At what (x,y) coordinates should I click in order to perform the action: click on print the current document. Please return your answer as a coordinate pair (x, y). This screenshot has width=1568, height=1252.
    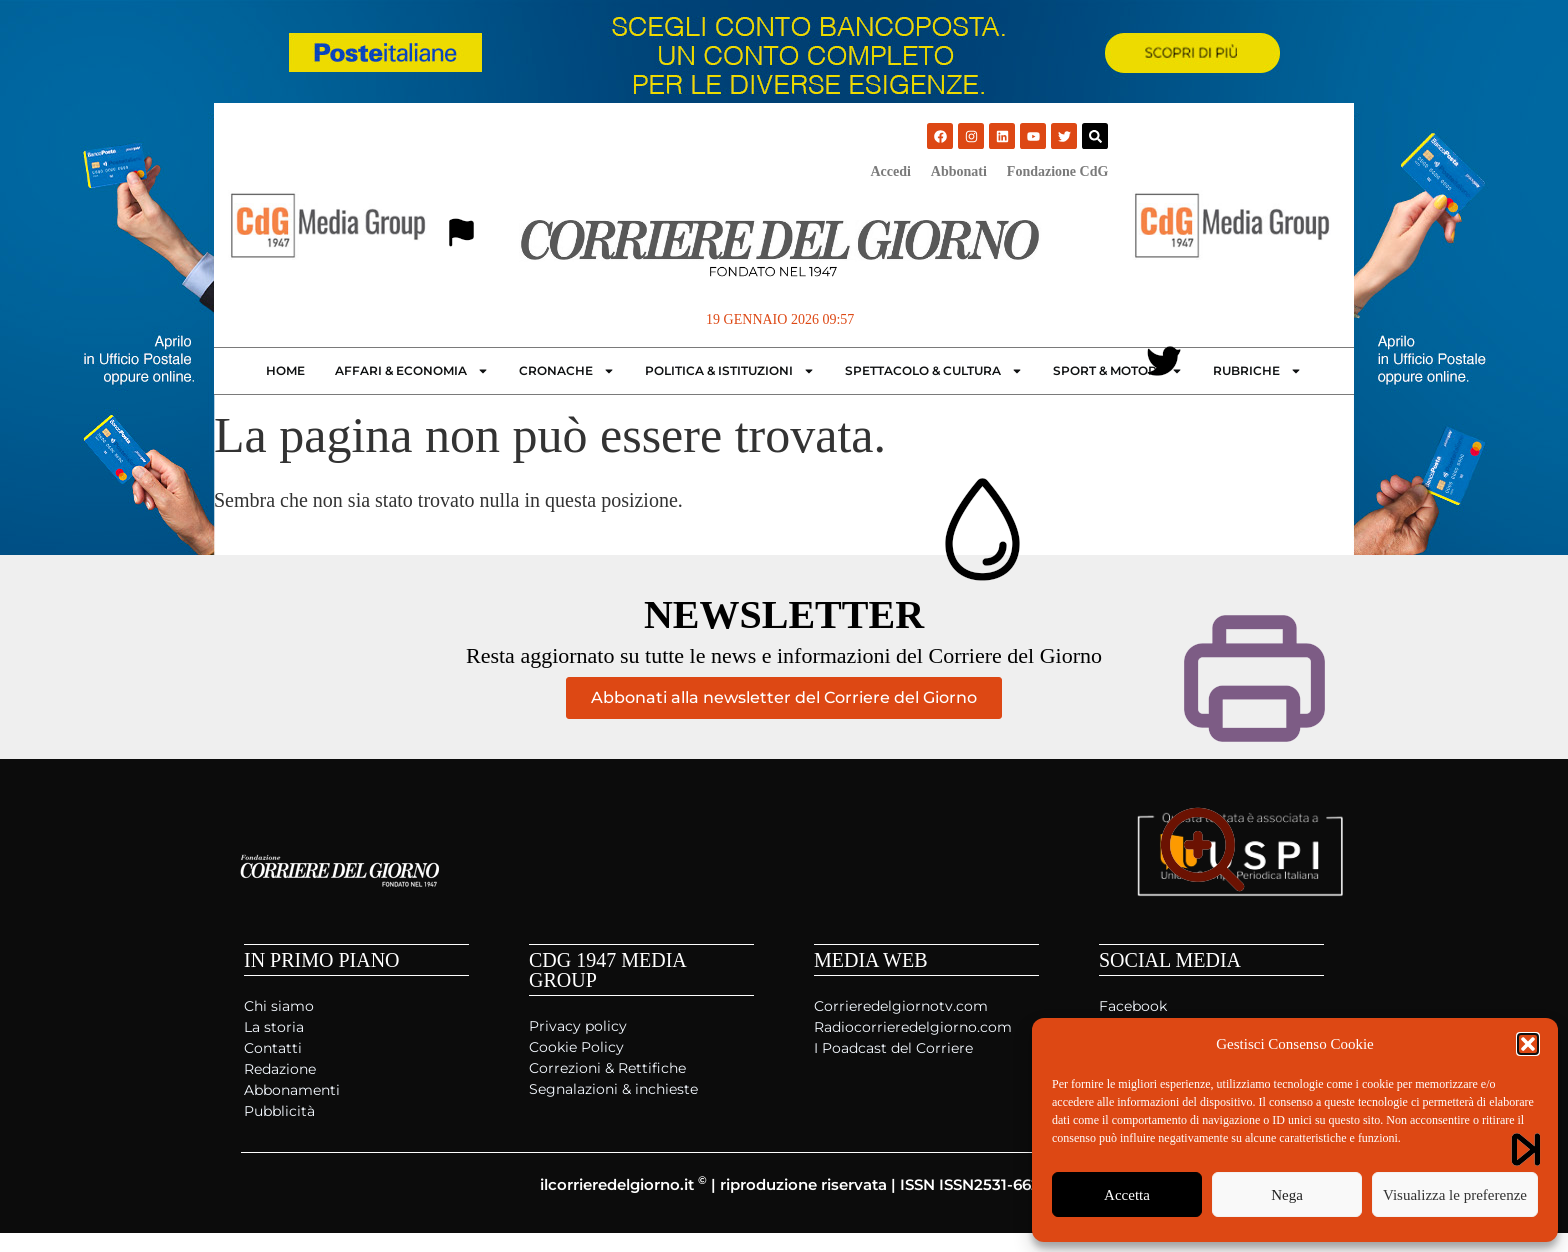
    Looking at the image, I should click on (1254, 678).